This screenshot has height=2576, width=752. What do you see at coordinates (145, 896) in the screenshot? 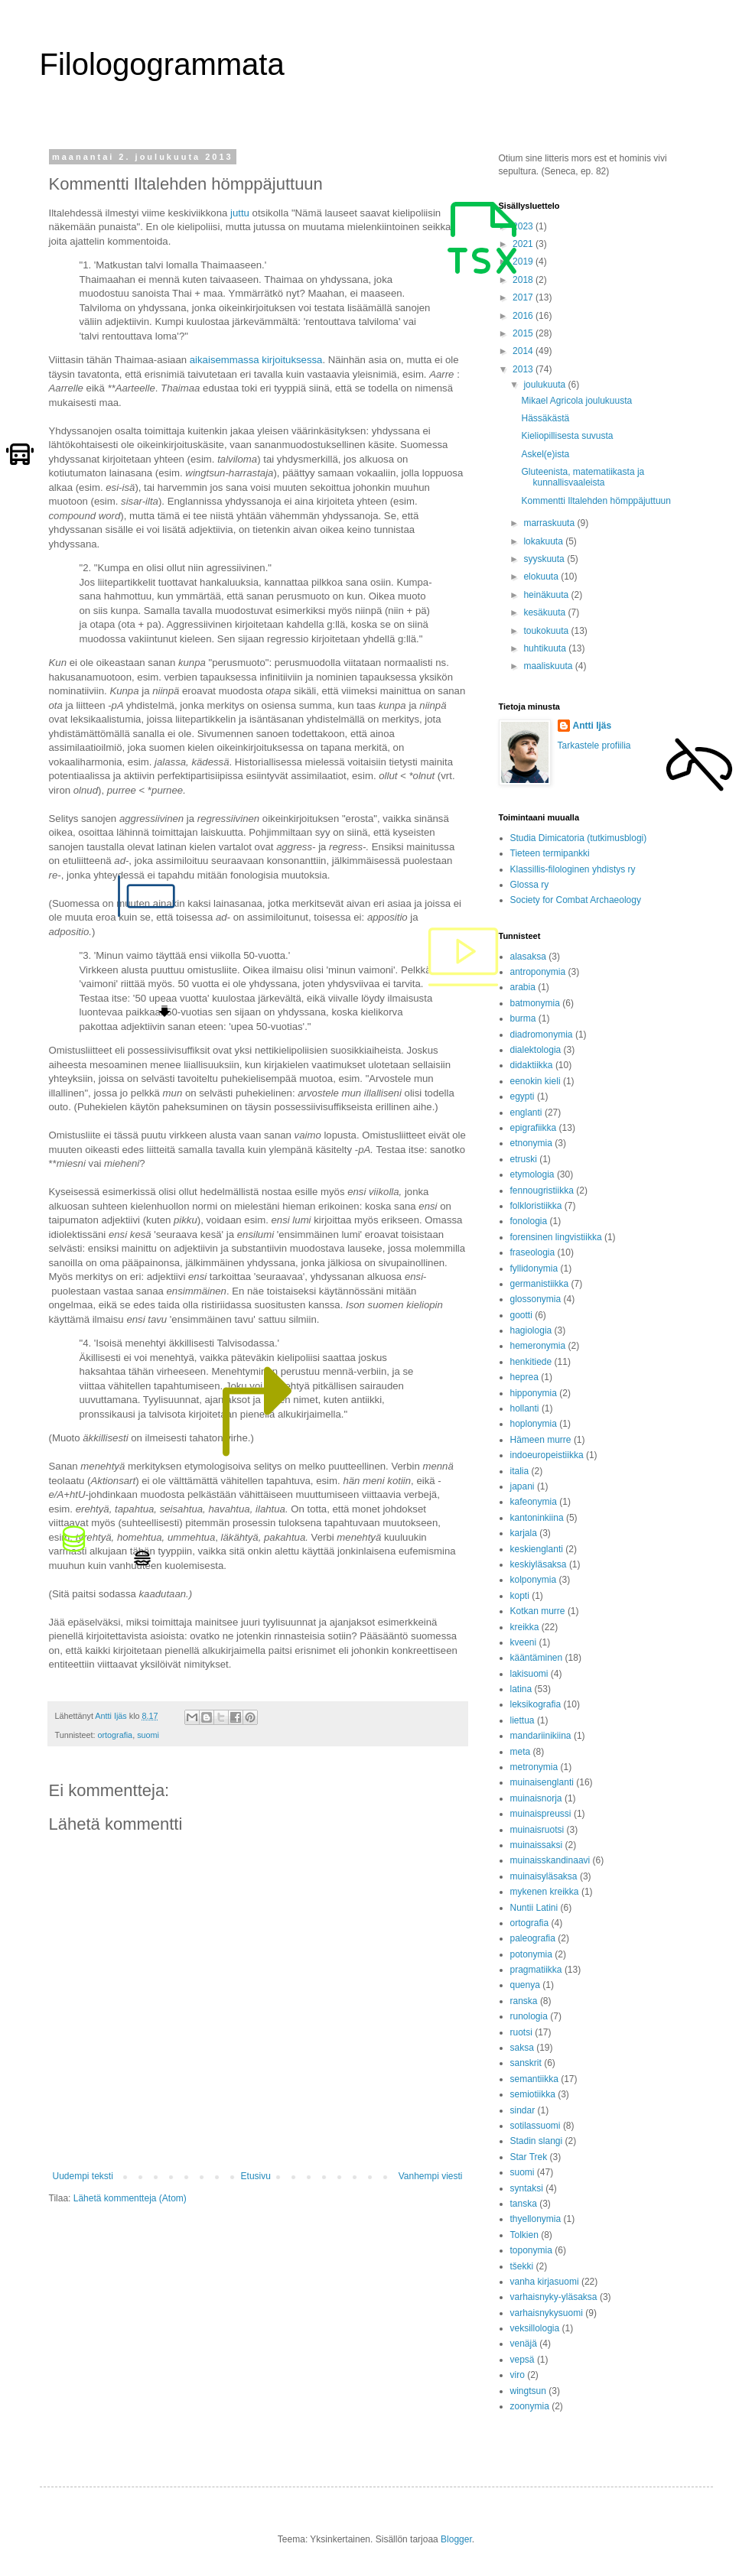
I see `align content to the left` at bounding box center [145, 896].